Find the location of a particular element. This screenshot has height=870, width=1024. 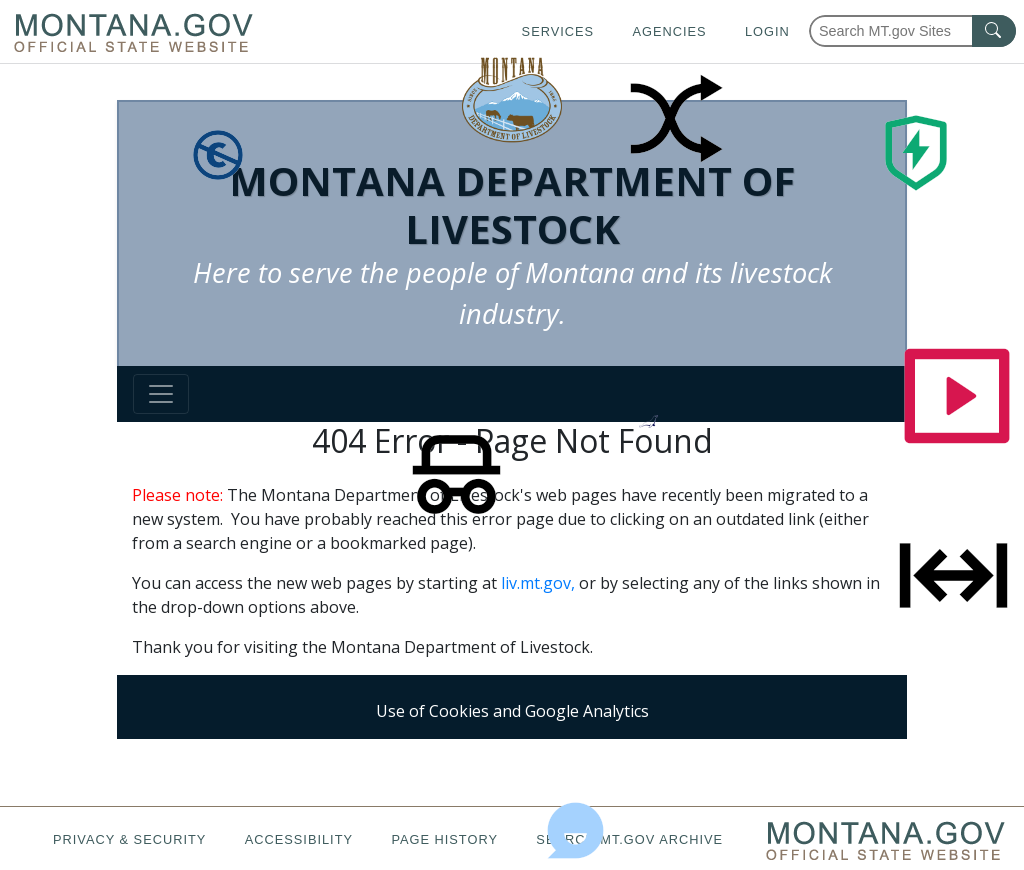

expand content to full width is located at coordinates (953, 575).